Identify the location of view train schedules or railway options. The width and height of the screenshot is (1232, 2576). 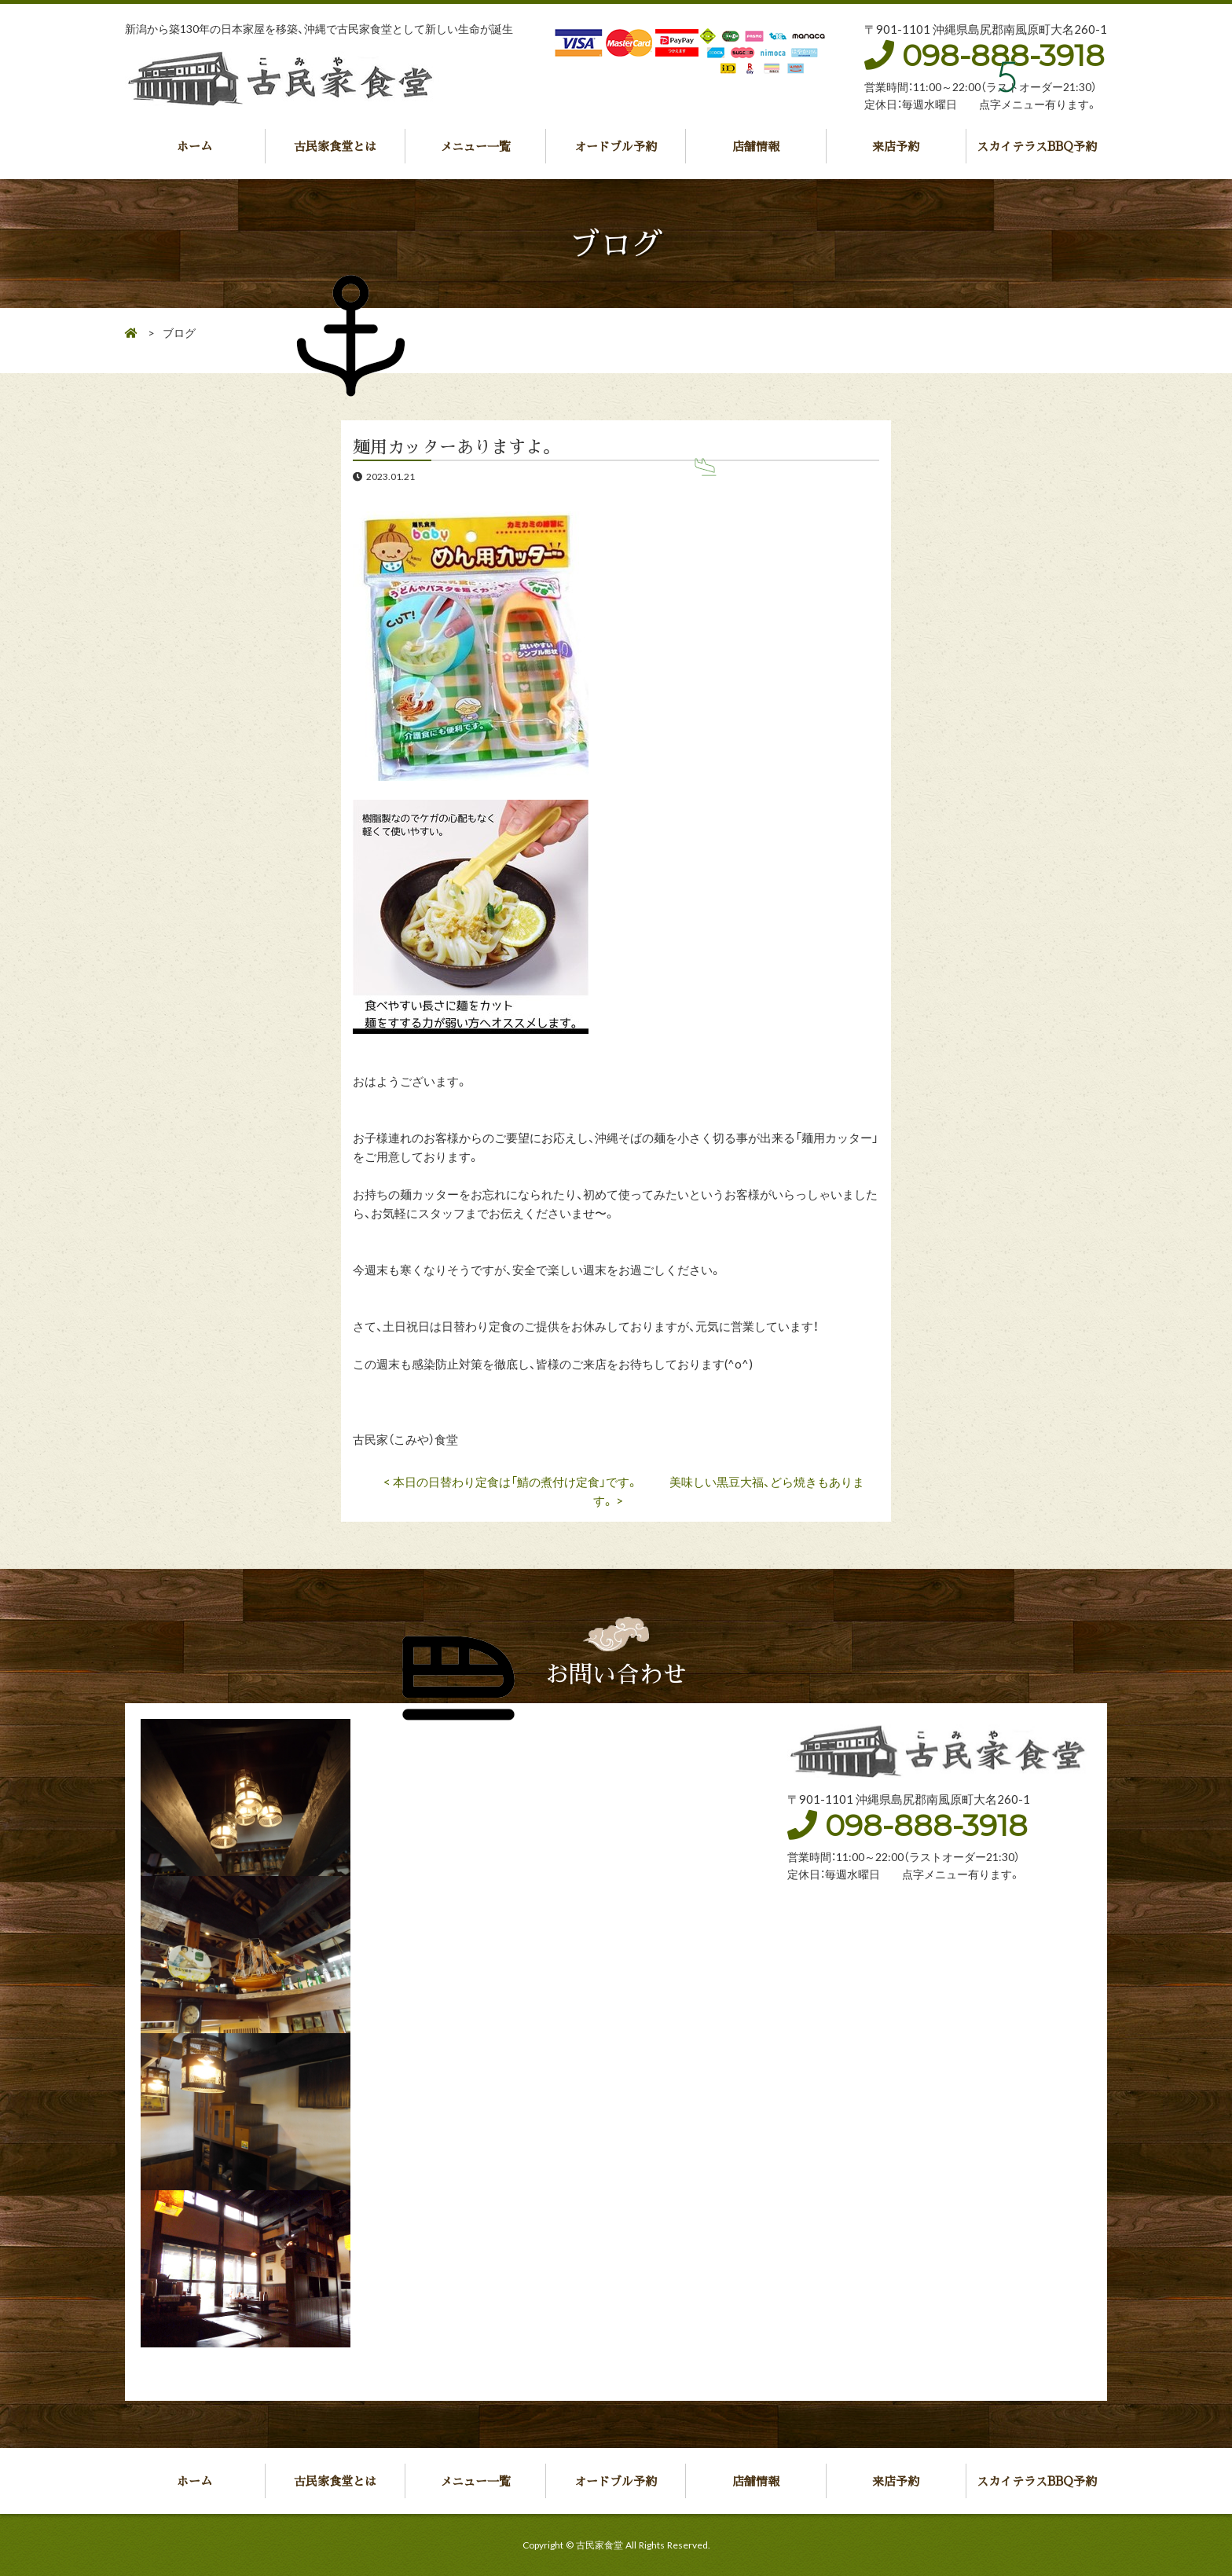
(458, 1675).